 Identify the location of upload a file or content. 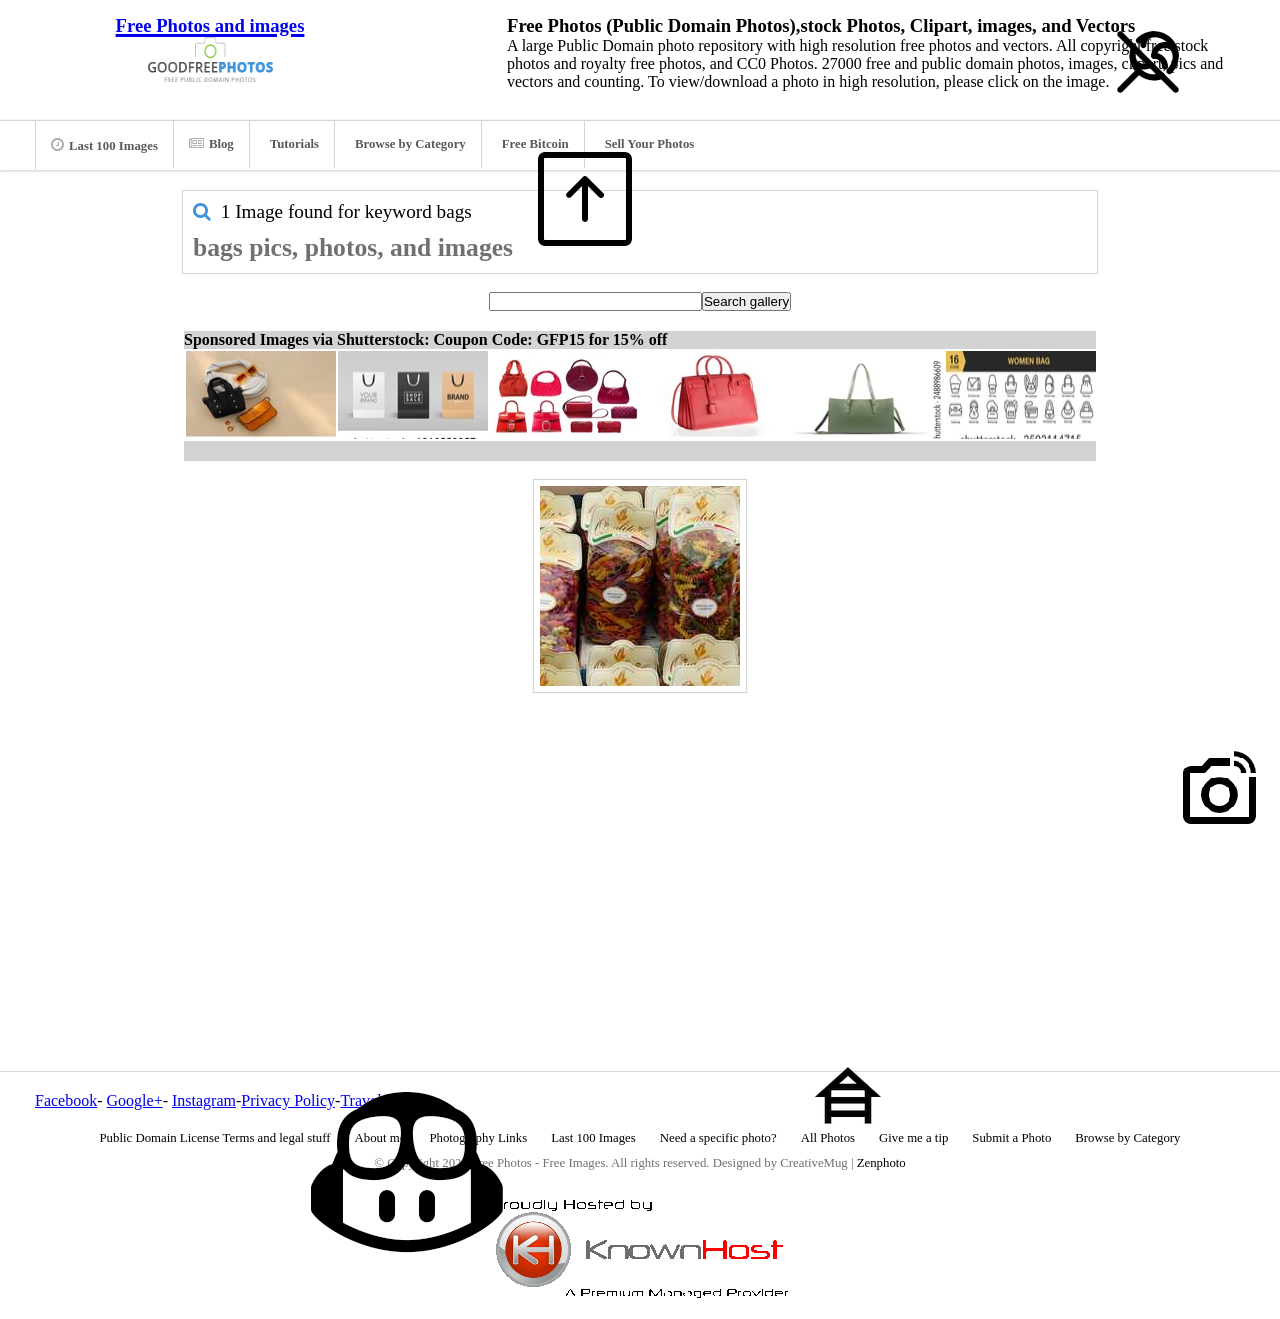
(585, 199).